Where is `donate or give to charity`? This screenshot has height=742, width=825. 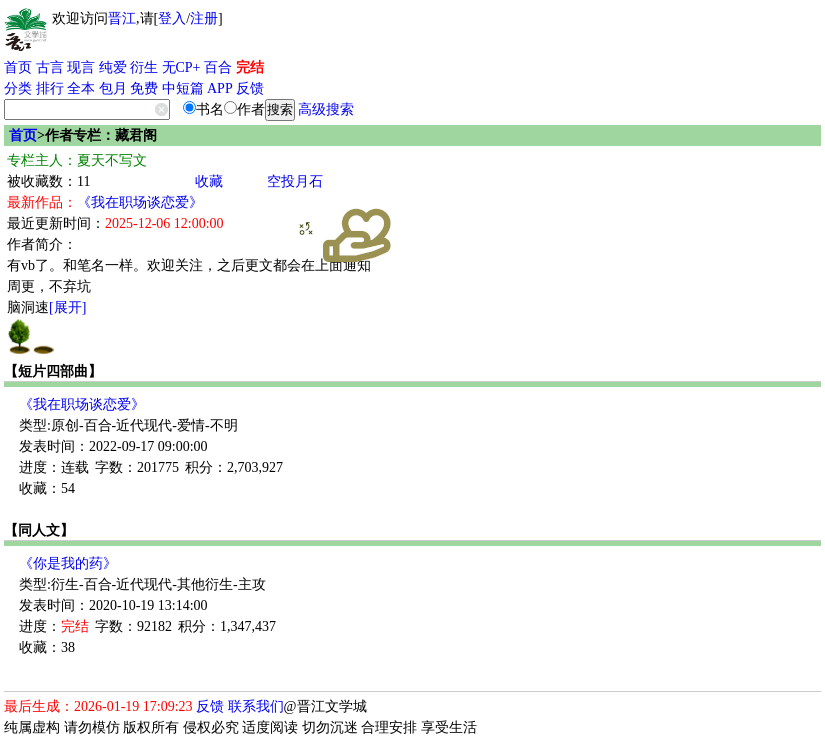
donate or give to charity is located at coordinates (358, 236).